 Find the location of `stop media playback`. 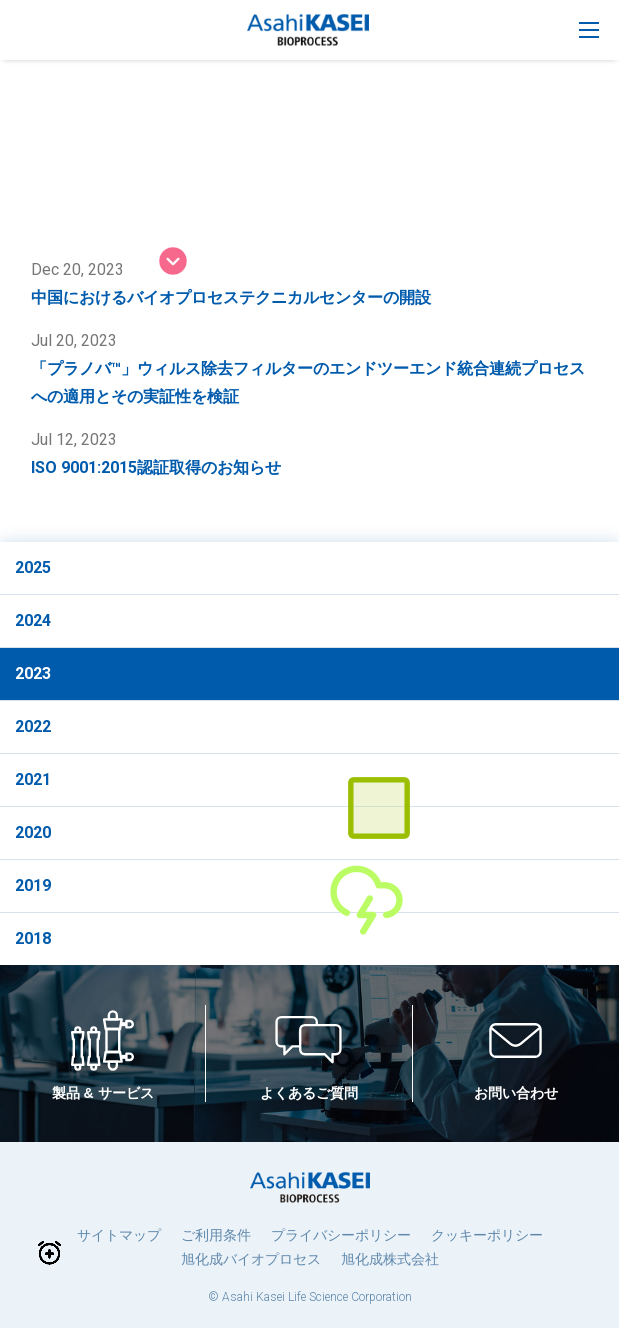

stop media playback is located at coordinates (379, 808).